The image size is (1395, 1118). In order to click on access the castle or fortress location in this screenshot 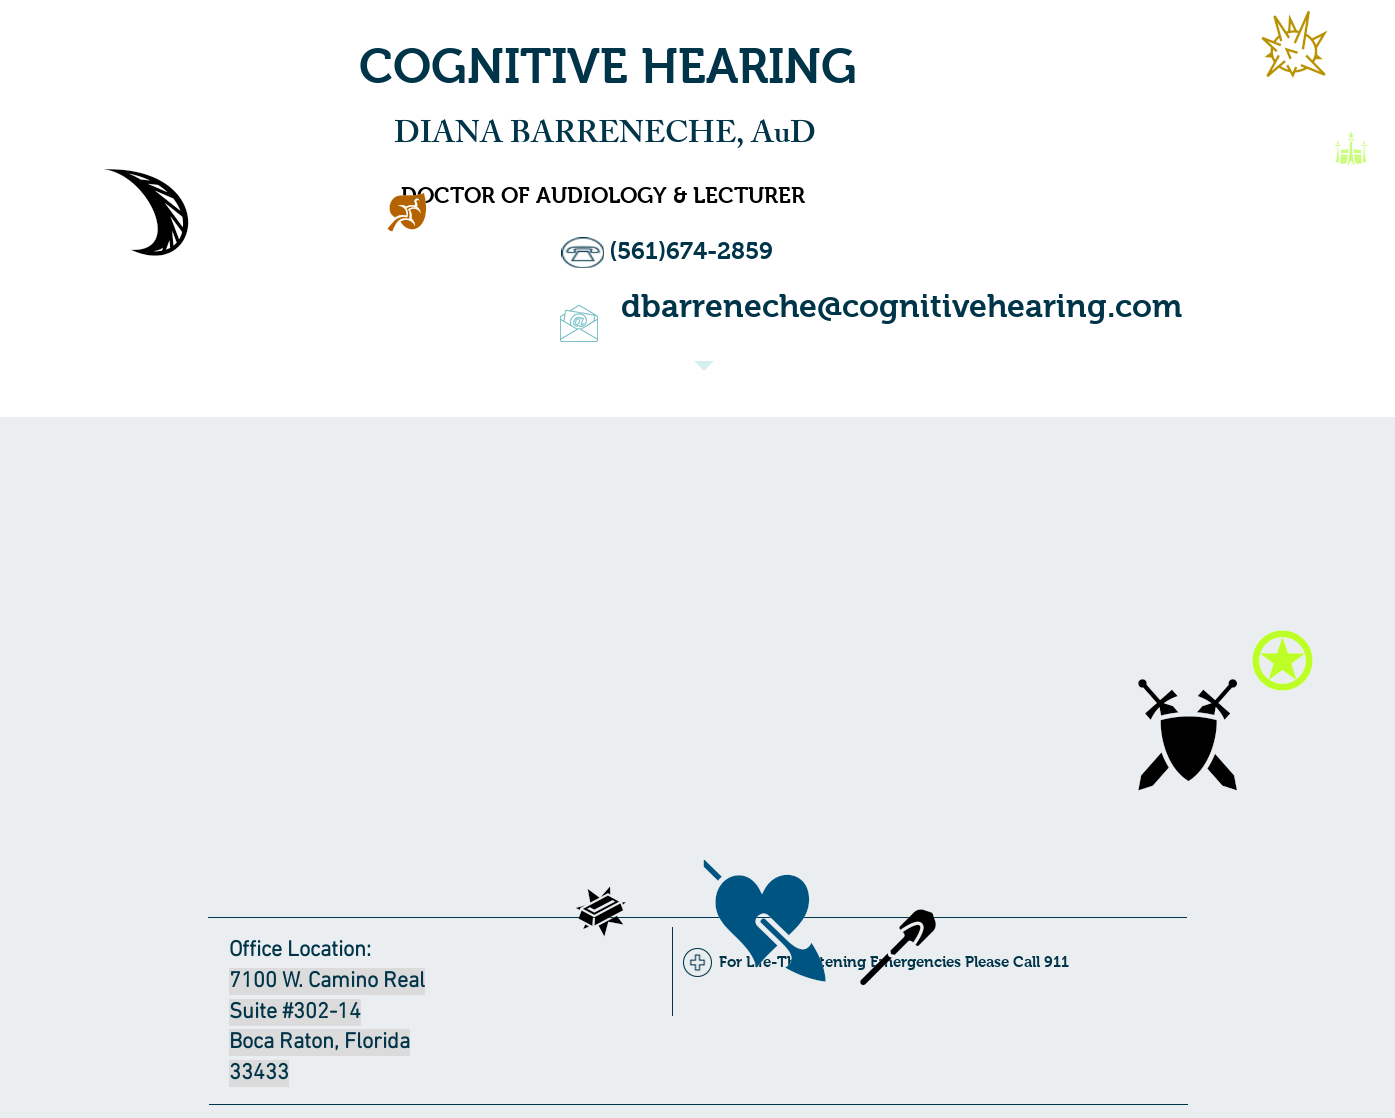, I will do `click(1351, 148)`.